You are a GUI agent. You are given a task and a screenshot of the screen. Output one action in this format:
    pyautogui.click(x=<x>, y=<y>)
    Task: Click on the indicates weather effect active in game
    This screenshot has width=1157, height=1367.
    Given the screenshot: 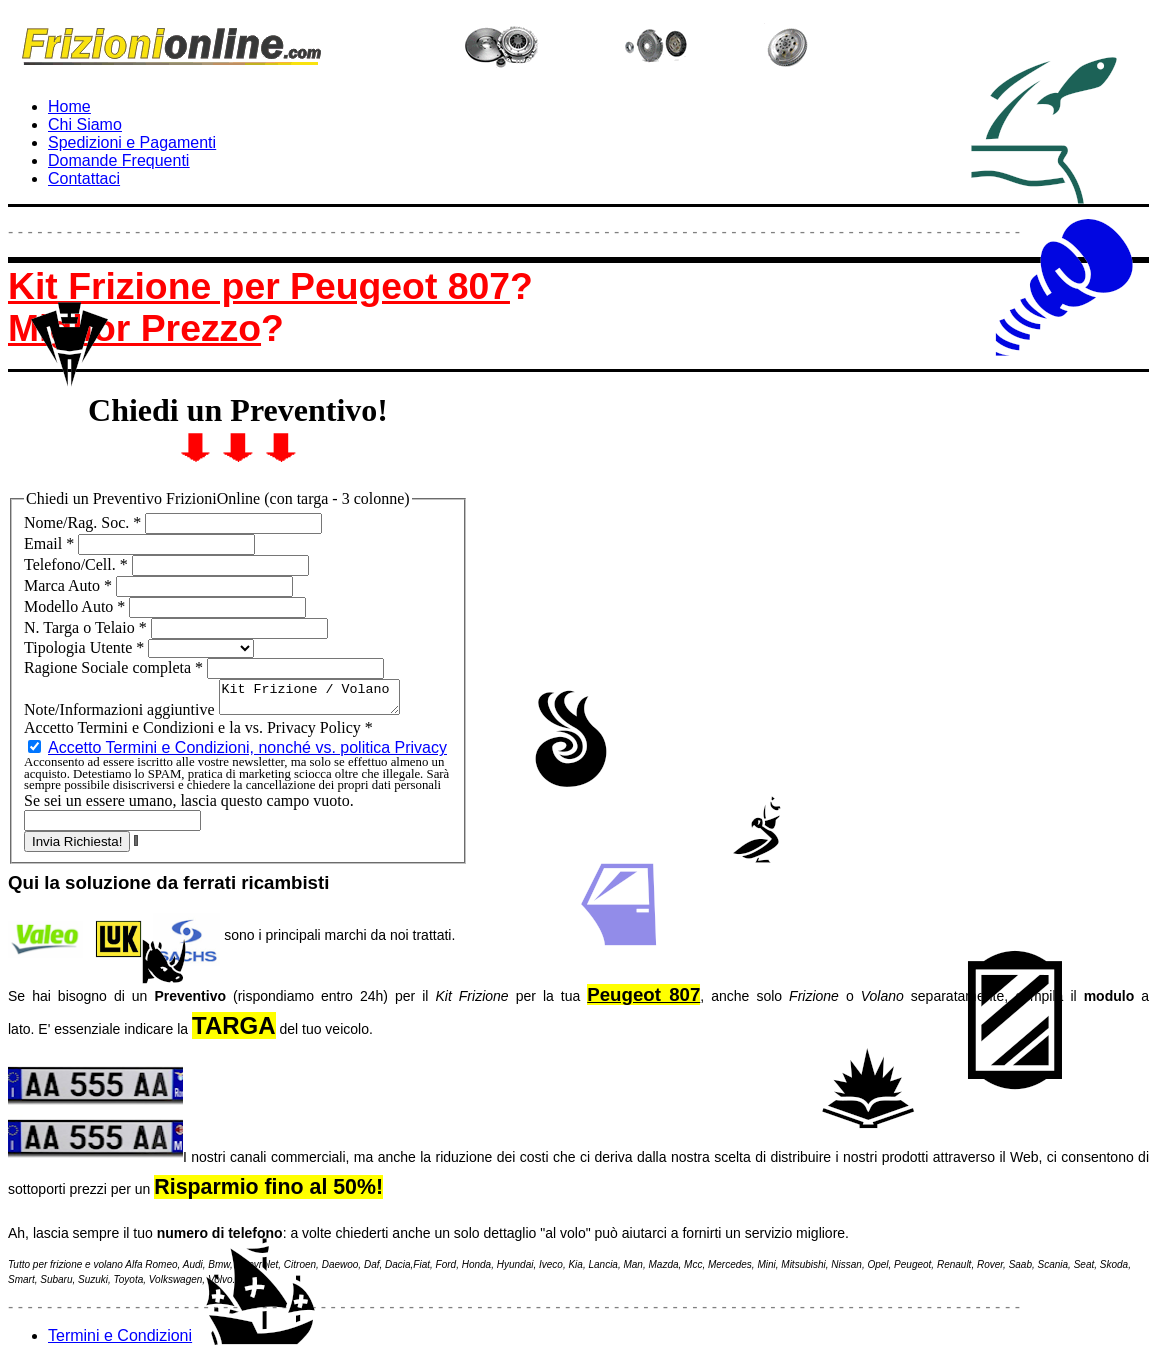 What is the action you would take?
    pyautogui.click(x=571, y=739)
    